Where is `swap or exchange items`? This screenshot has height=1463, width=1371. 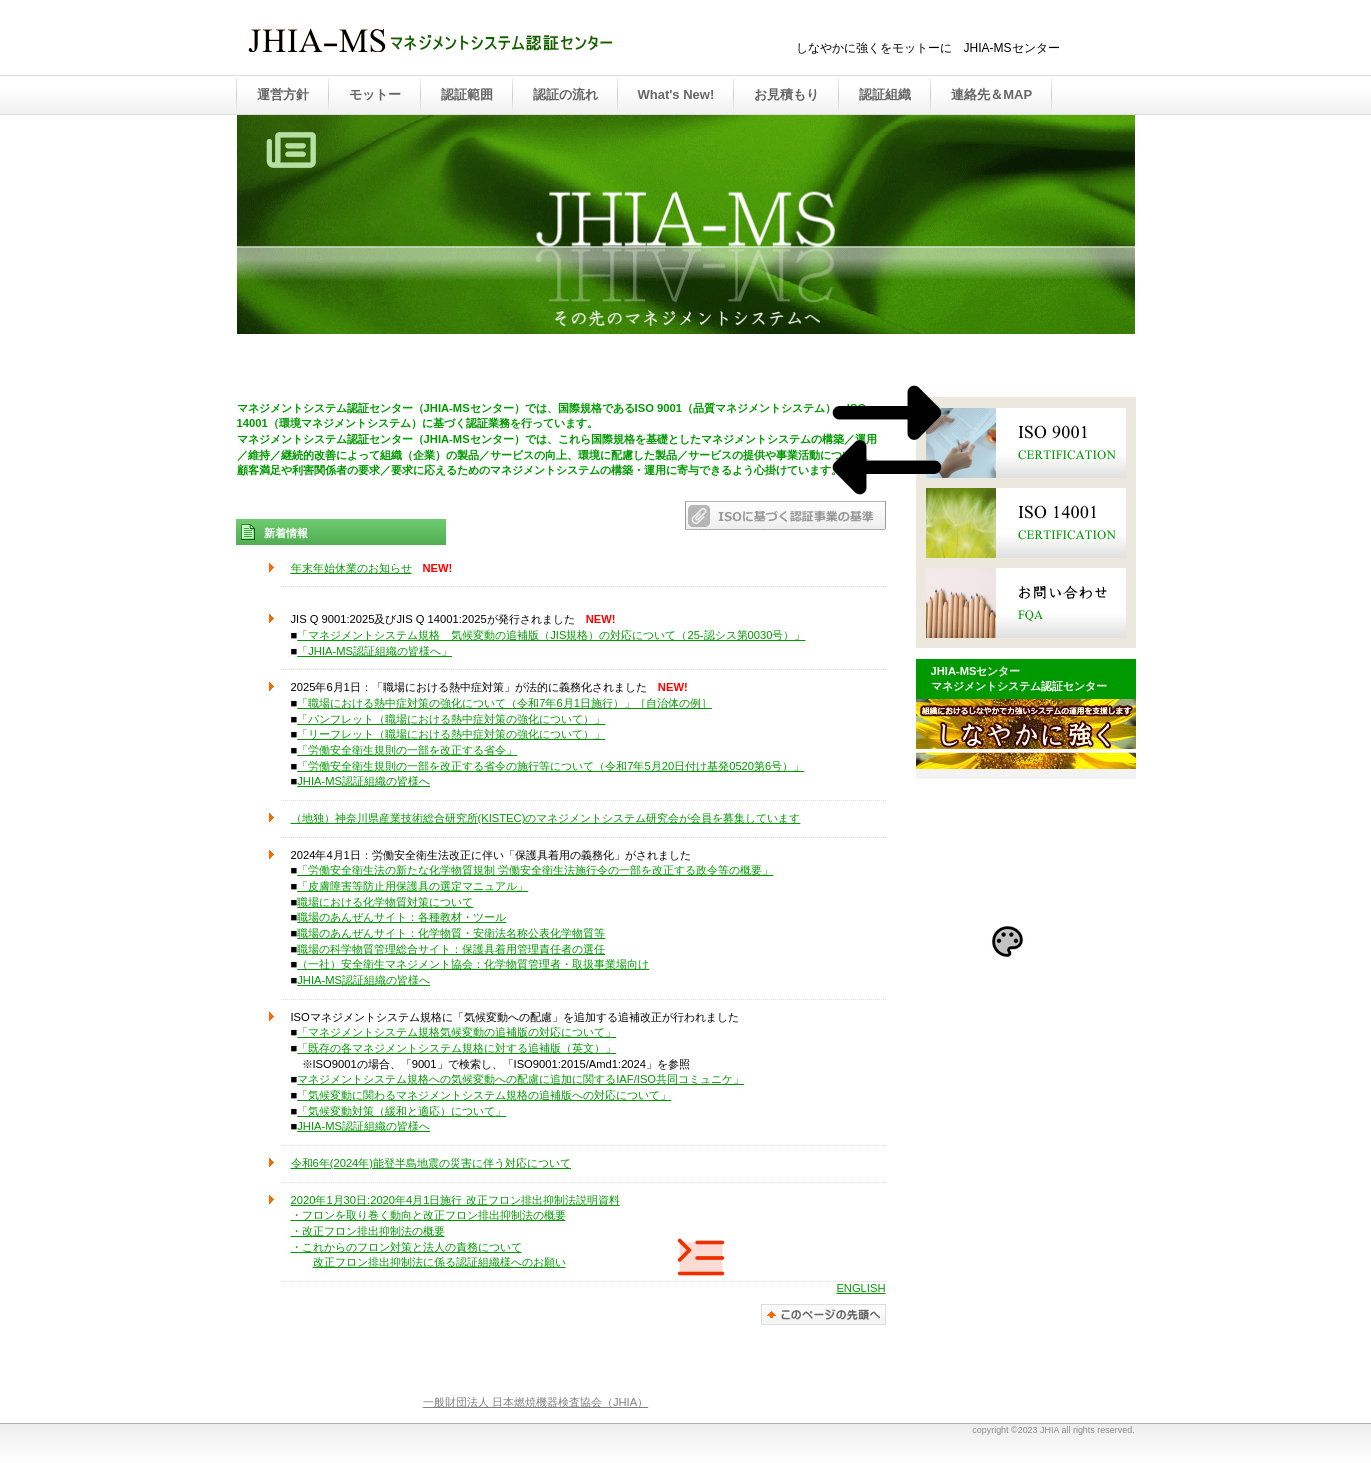 swap or exchange items is located at coordinates (887, 440).